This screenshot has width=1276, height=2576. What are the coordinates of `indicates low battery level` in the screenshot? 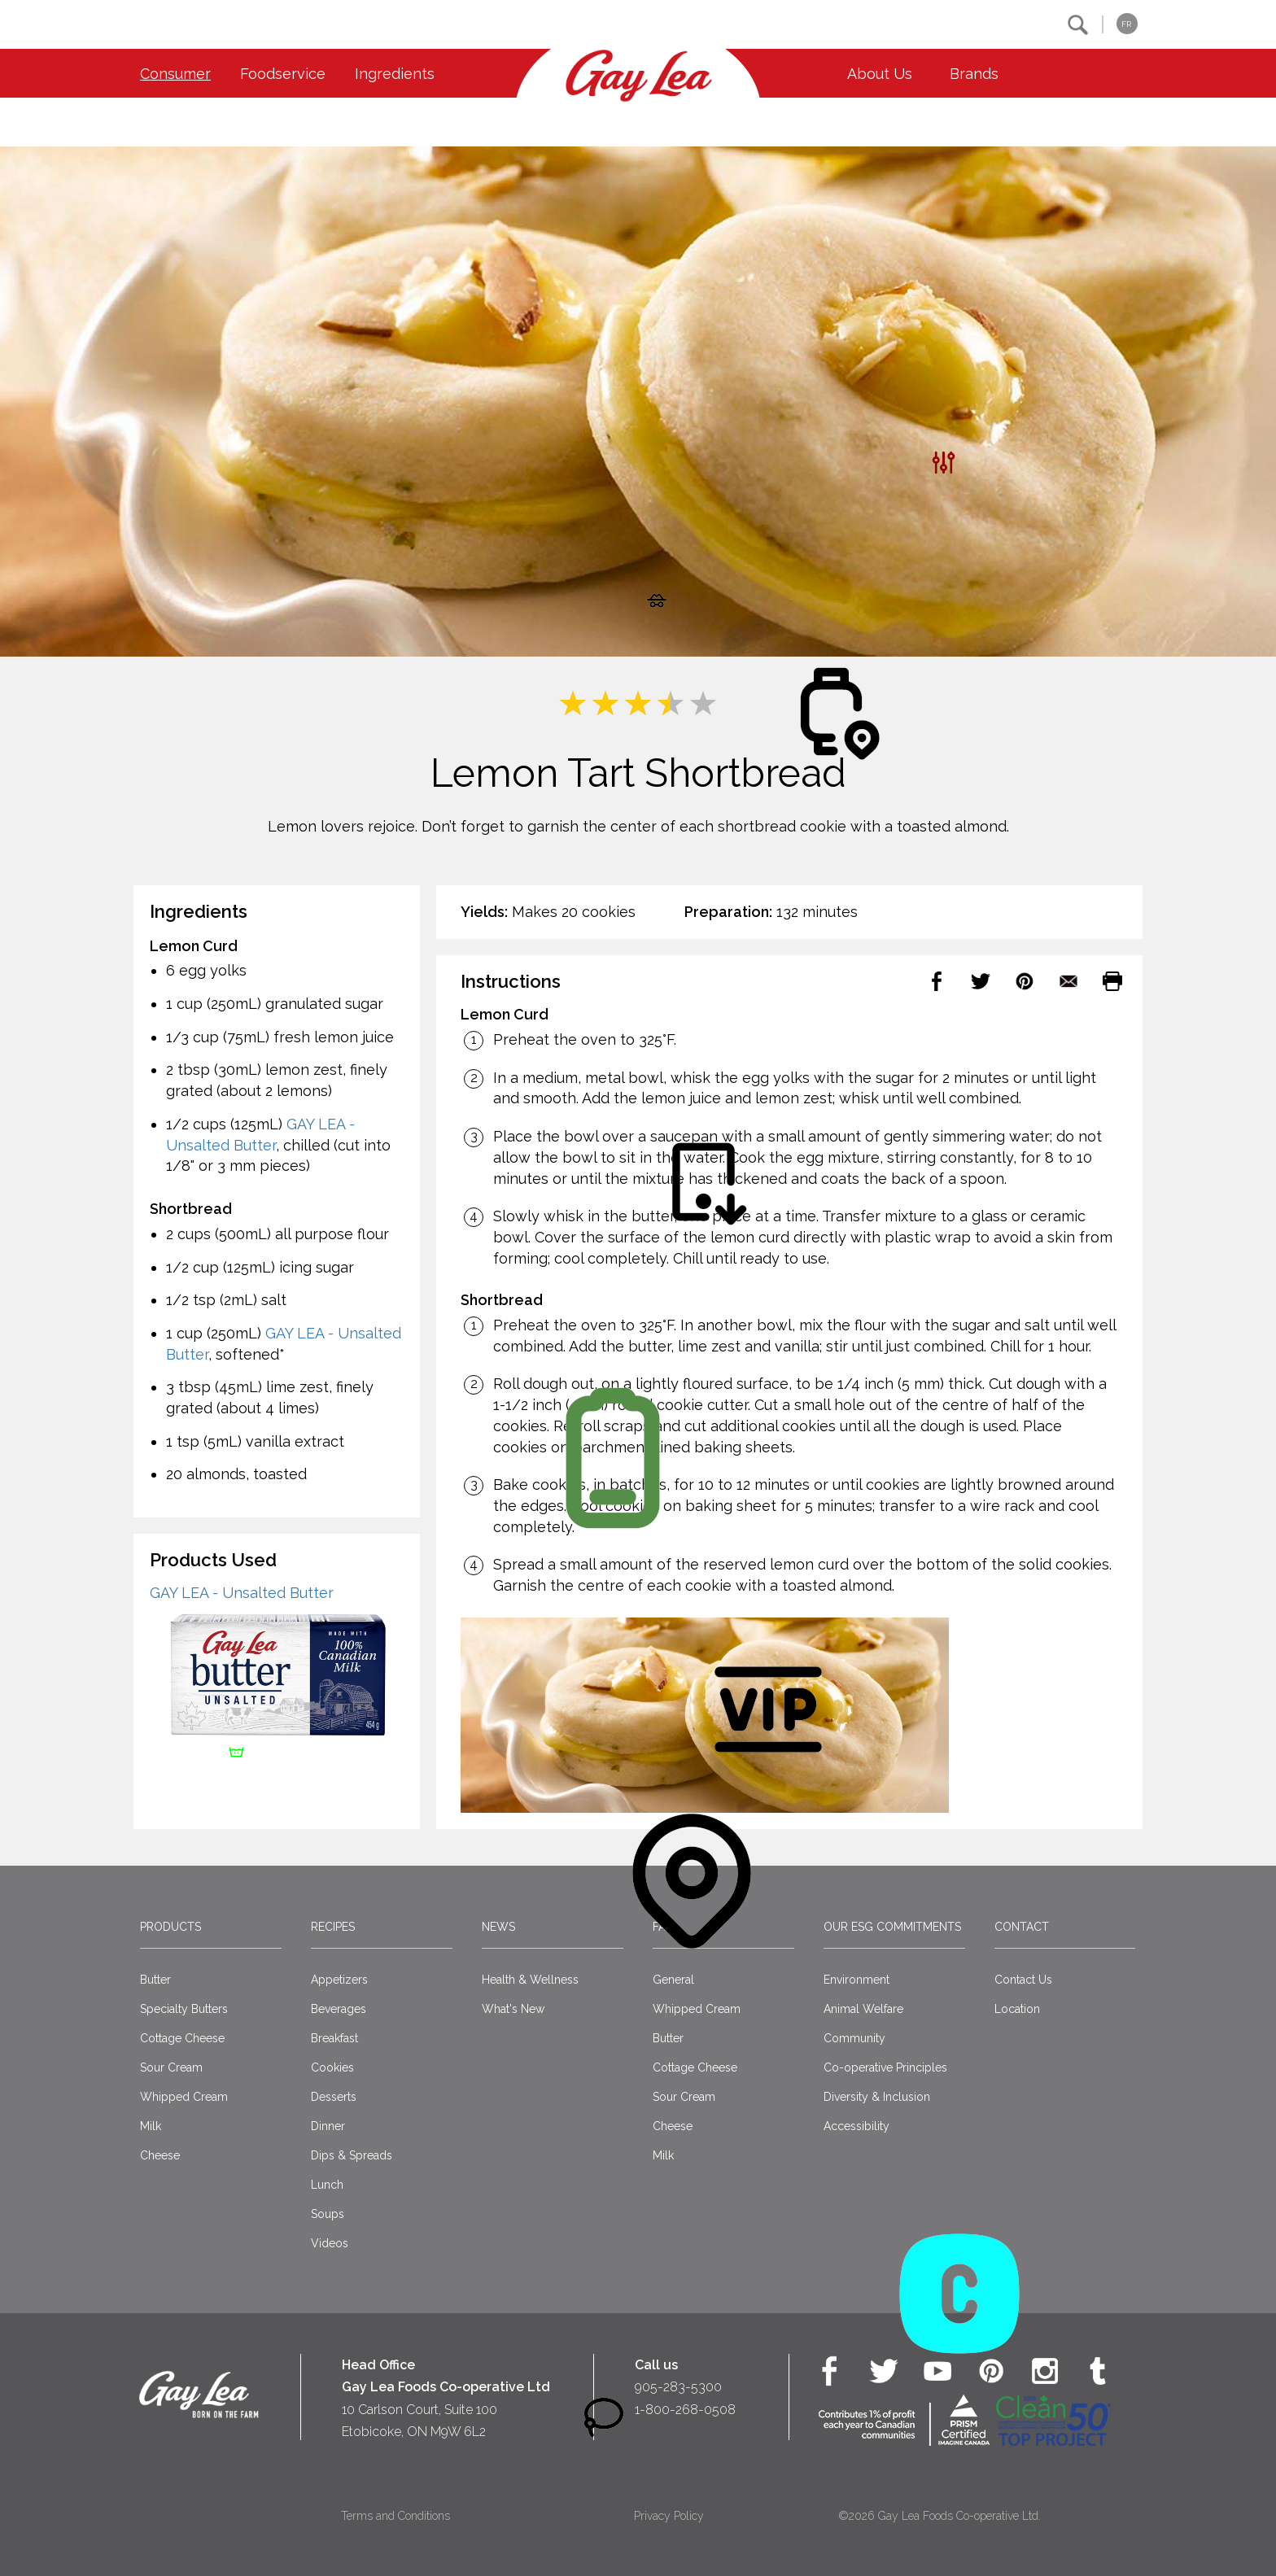 It's located at (613, 1458).